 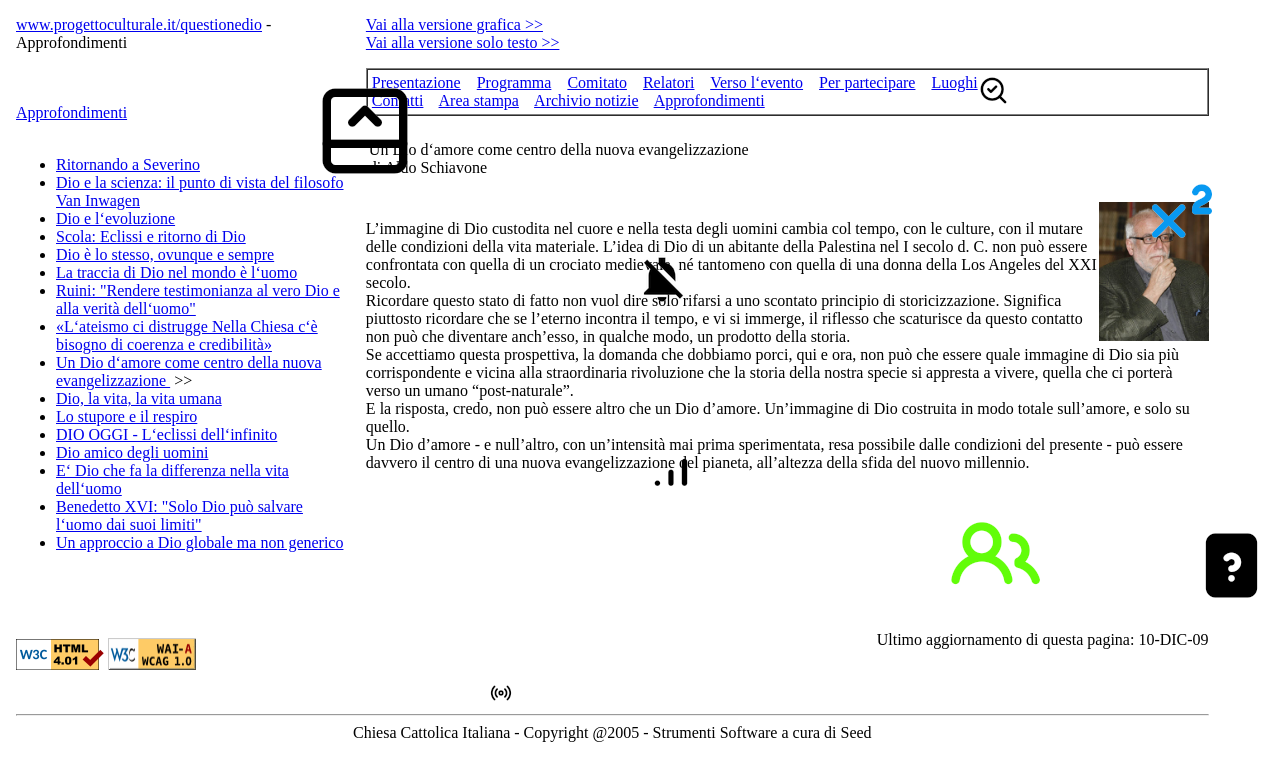 I want to click on unknown or unrecognized device detected, so click(x=1231, y=565).